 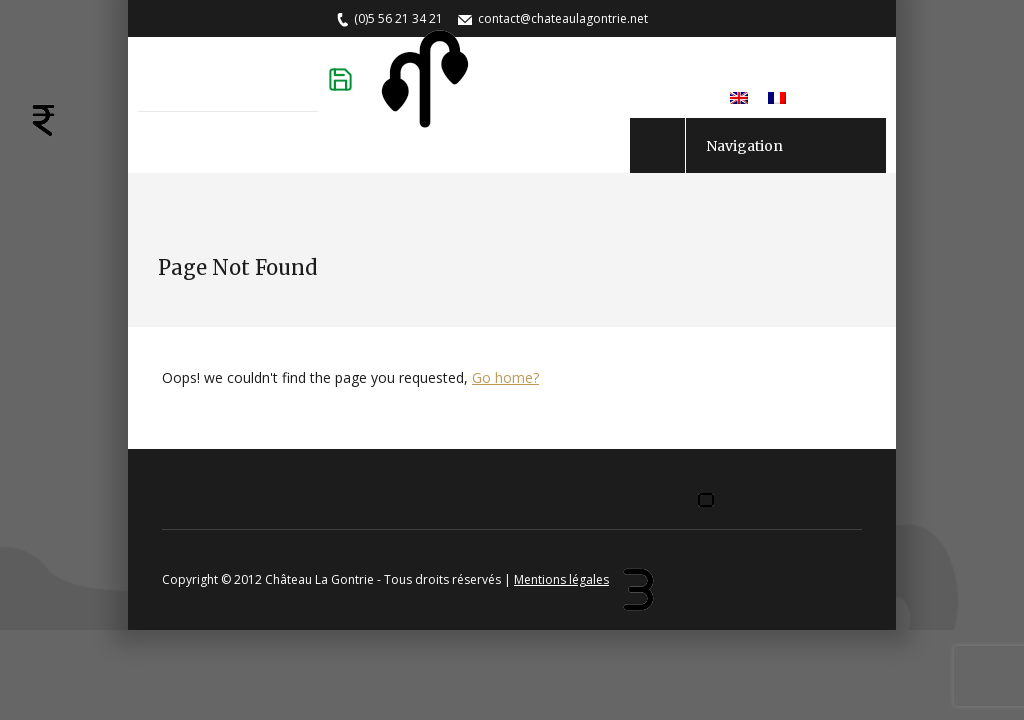 What do you see at coordinates (706, 500) in the screenshot?
I see `crop image to 3:2 aspect ratio` at bounding box center [706, 500].